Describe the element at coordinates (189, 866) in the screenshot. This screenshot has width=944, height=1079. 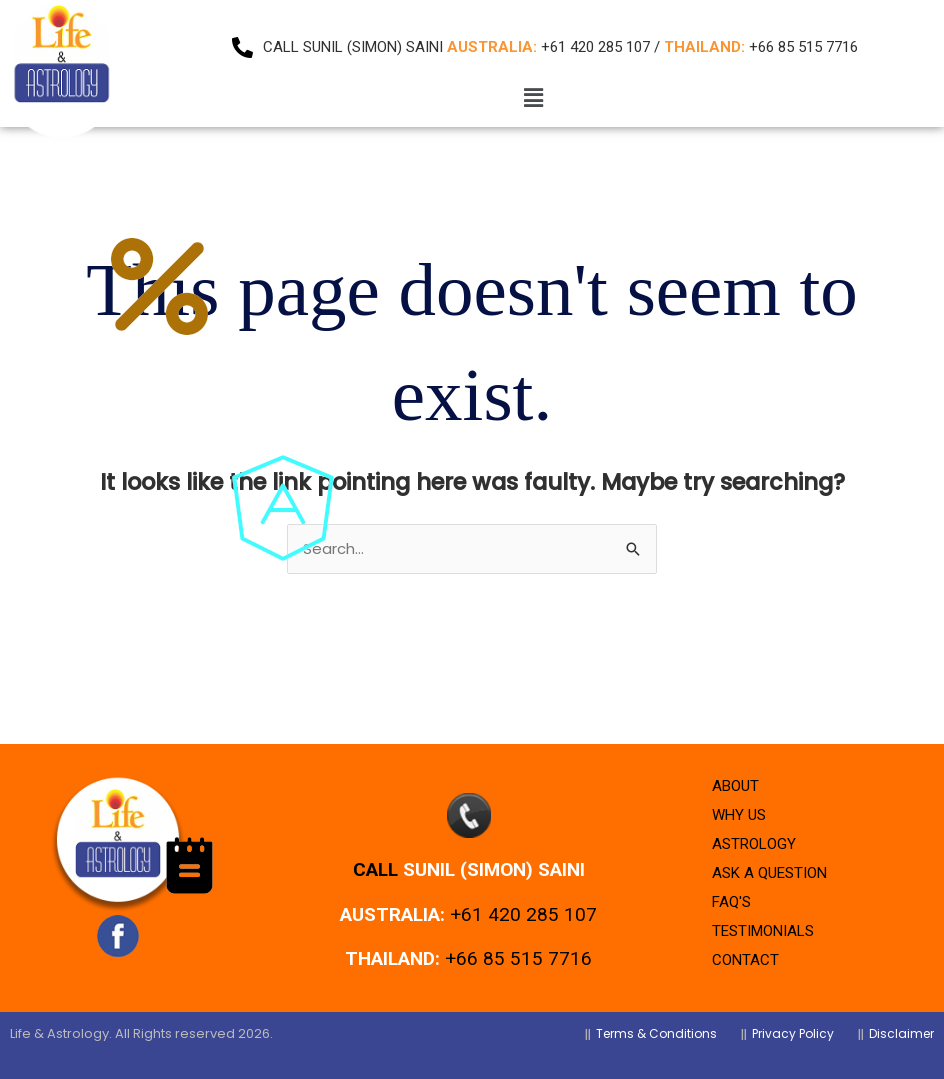
I see `open notepad or notes application` at that location.